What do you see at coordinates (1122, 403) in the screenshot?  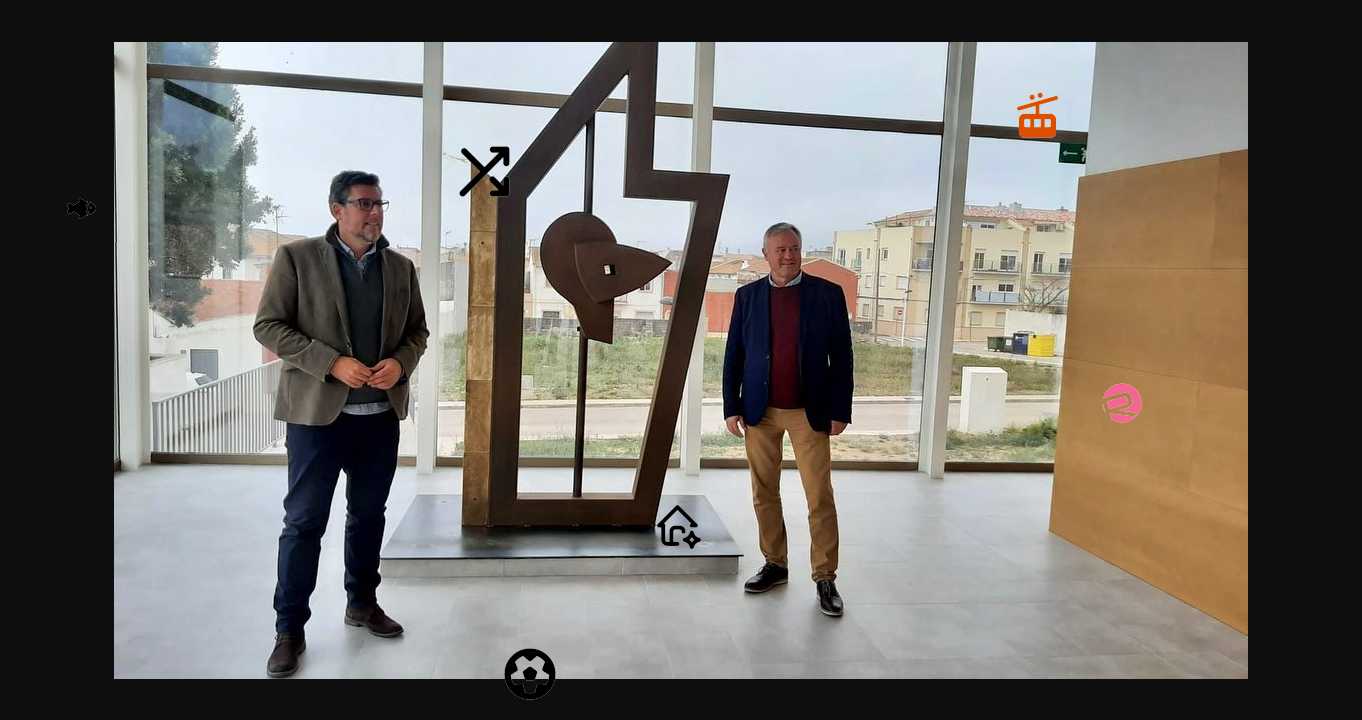 I see `resolving brand logo` at bounding box center [1122, 403].